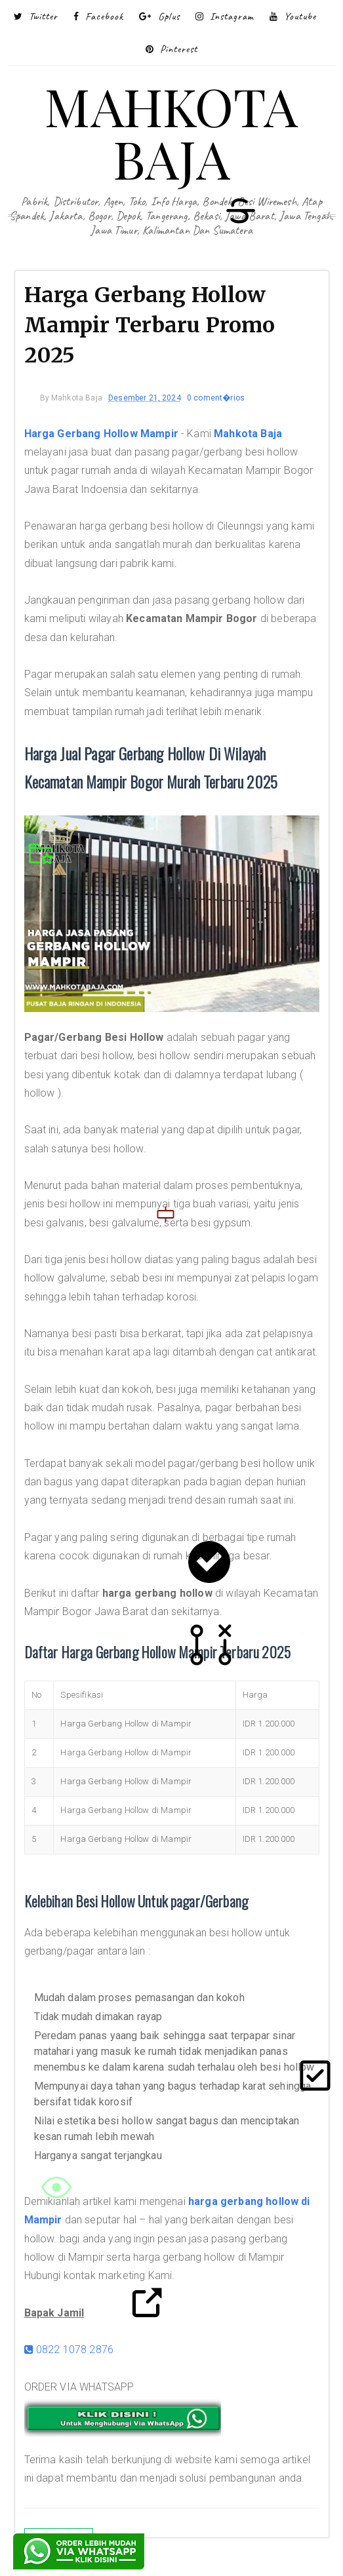  Describe the element at coordinates (41, 853) in the screenshot. I see `access your starred or favorite files` at that location.